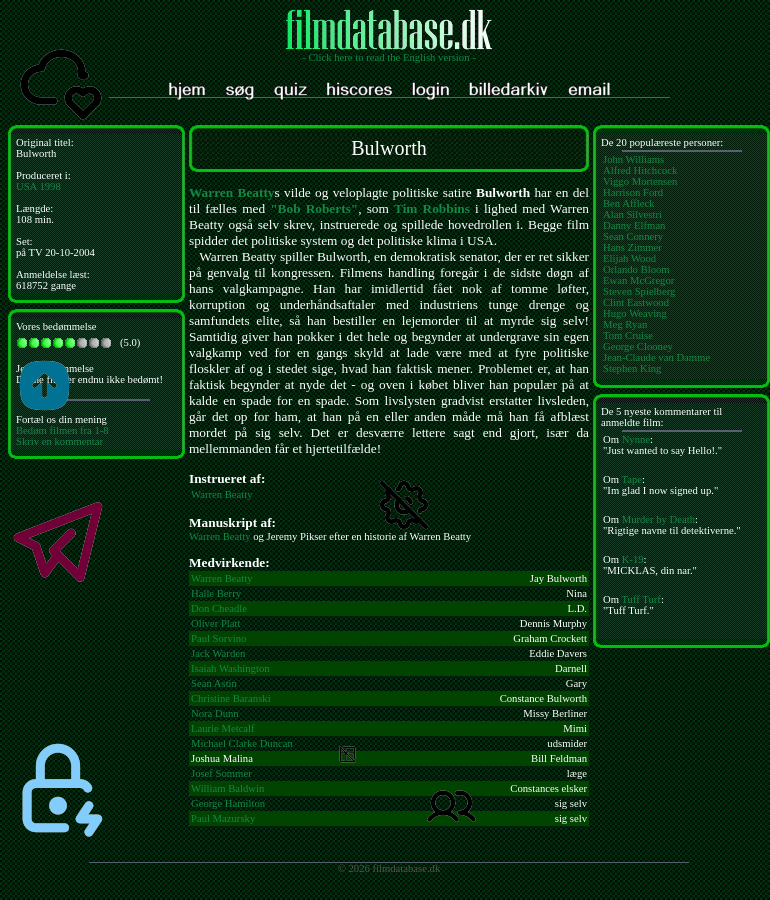  I want to click on view all users or members, so click(451, 806).